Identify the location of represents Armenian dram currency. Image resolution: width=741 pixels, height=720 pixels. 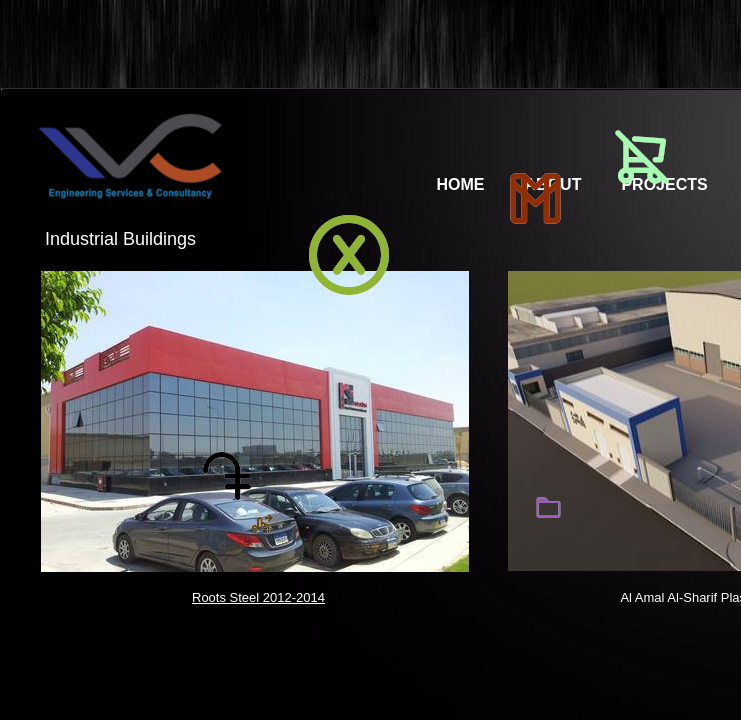
(227, 476).